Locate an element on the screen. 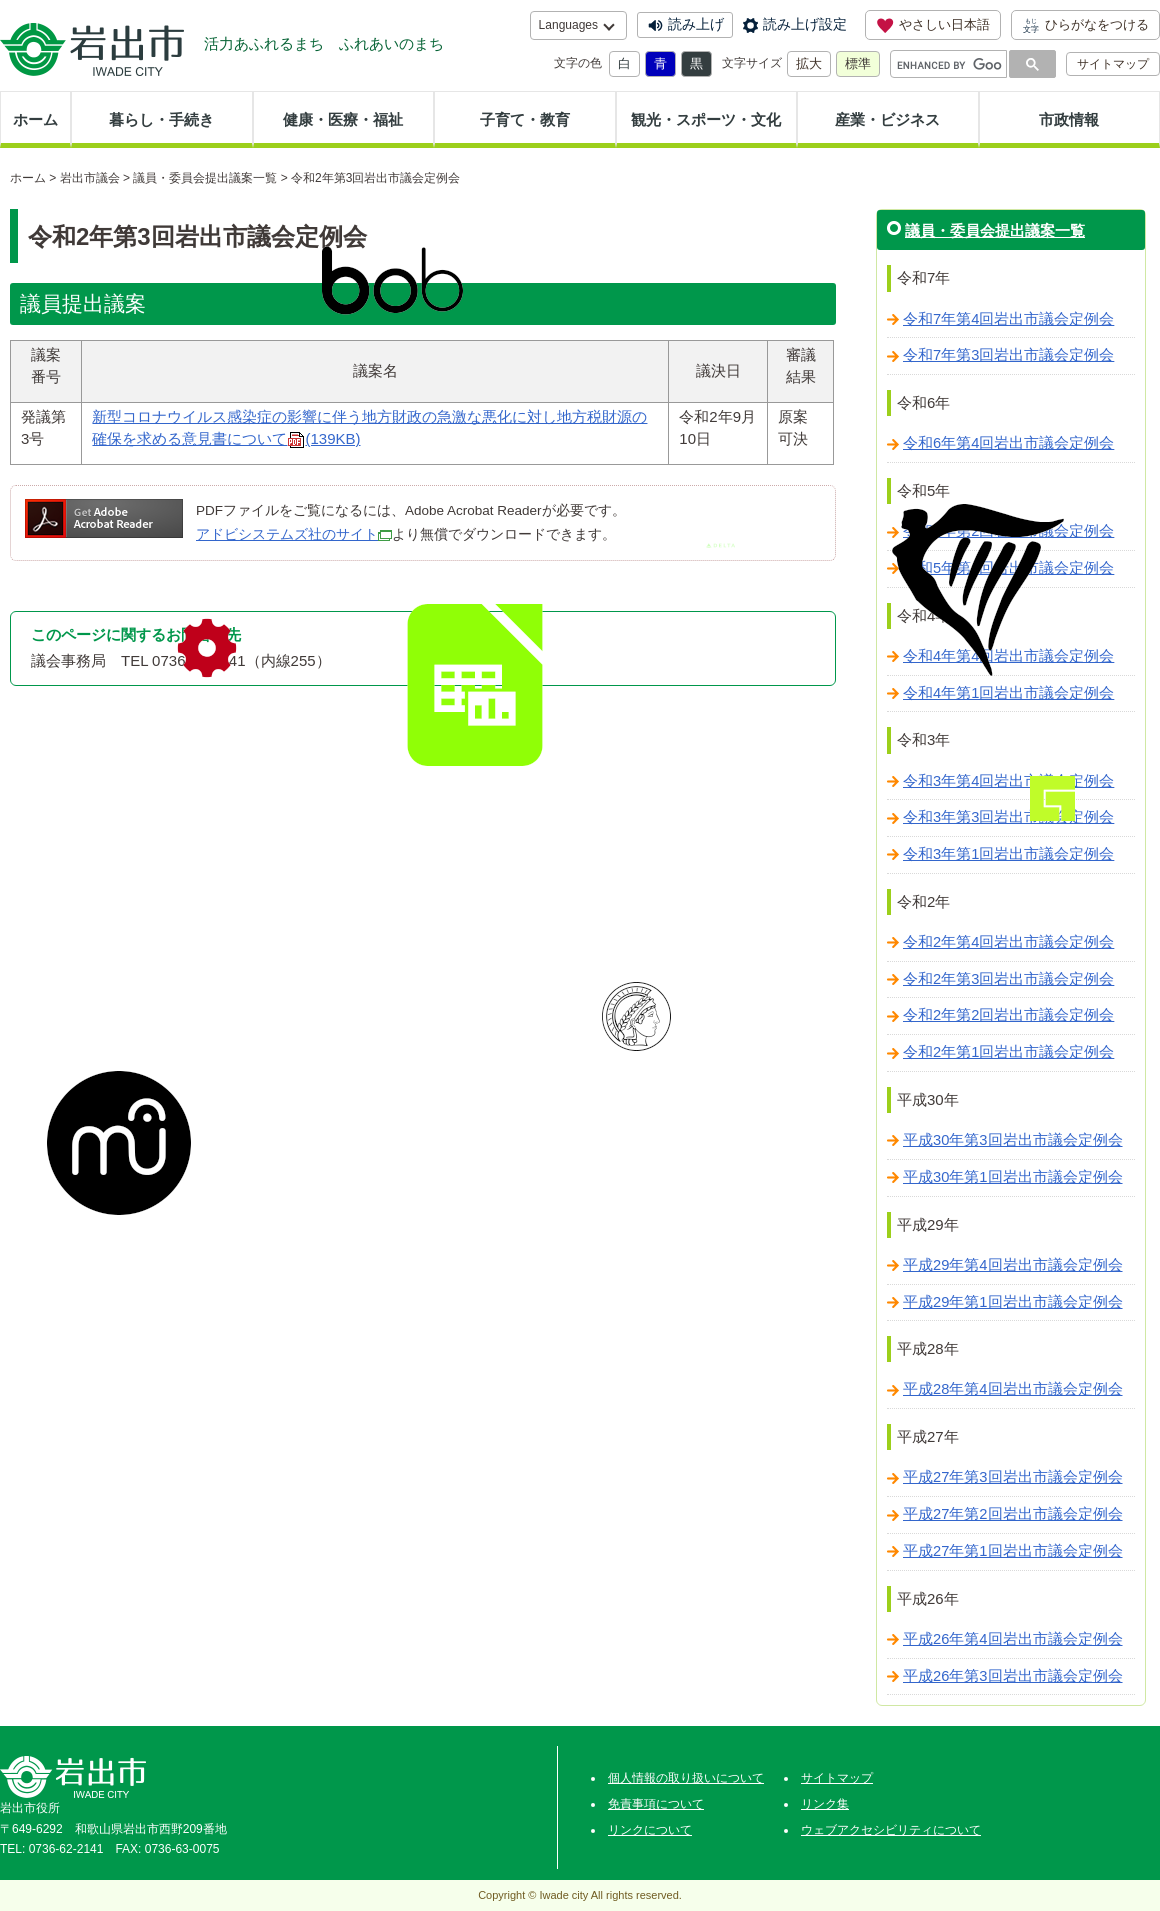  open MuseScore music notation app is located at coordinates (119, 1143).